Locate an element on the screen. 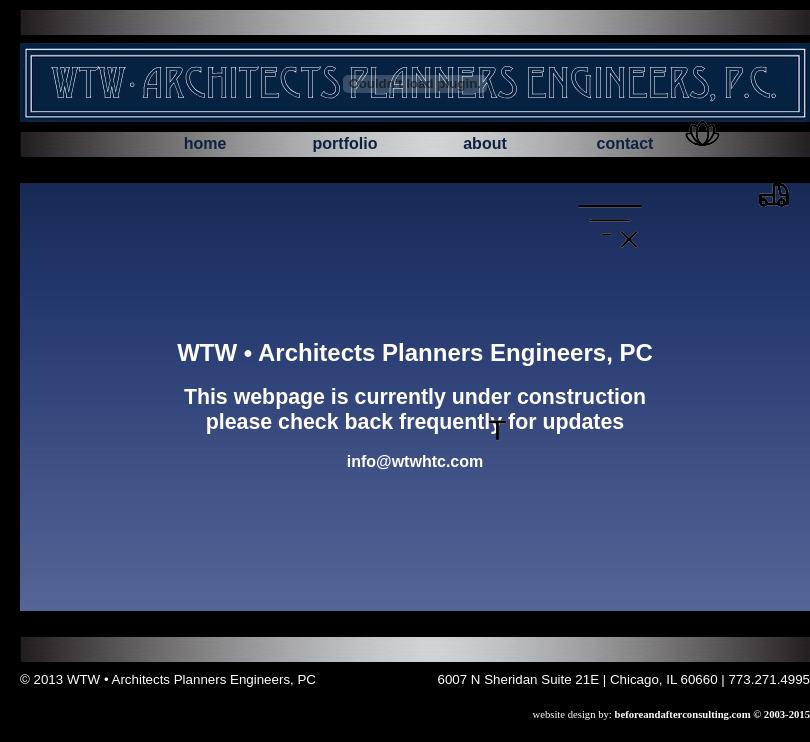 This screenshot has width=810, height=742. track shipment or delivery status is located at coordinates (774, 195).